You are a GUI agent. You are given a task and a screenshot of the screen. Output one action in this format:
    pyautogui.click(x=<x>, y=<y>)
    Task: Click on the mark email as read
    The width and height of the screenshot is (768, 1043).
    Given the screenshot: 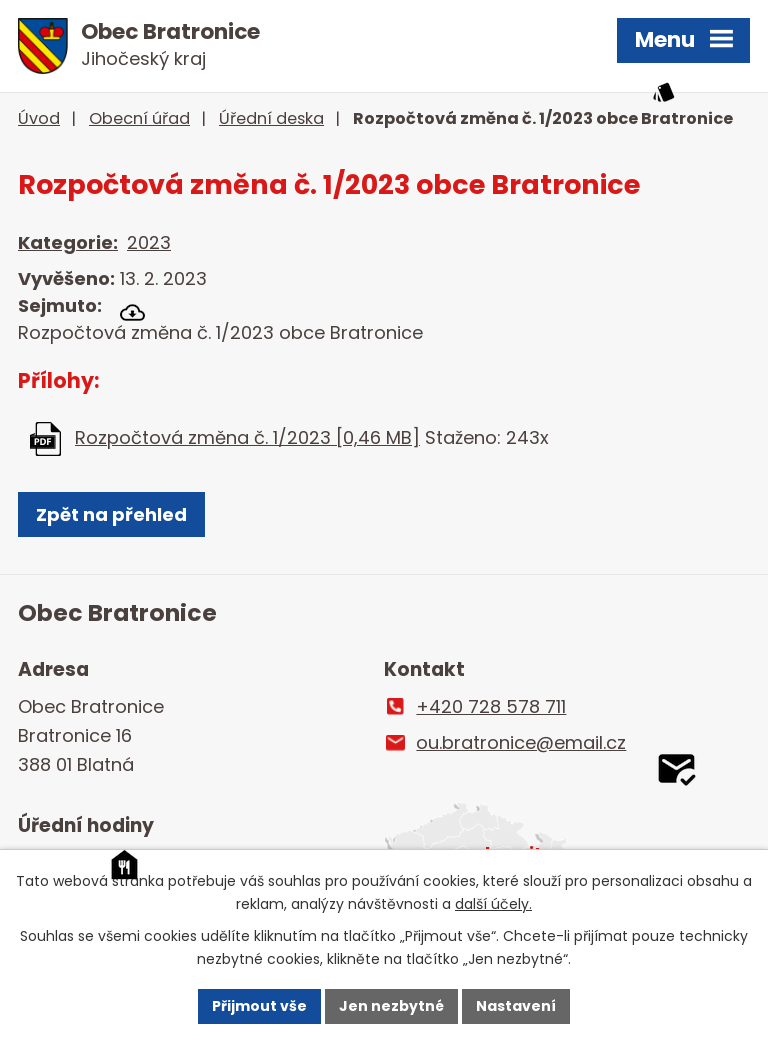 What is the action you would take?
    pyautogui.click(x=676, y=768)
    